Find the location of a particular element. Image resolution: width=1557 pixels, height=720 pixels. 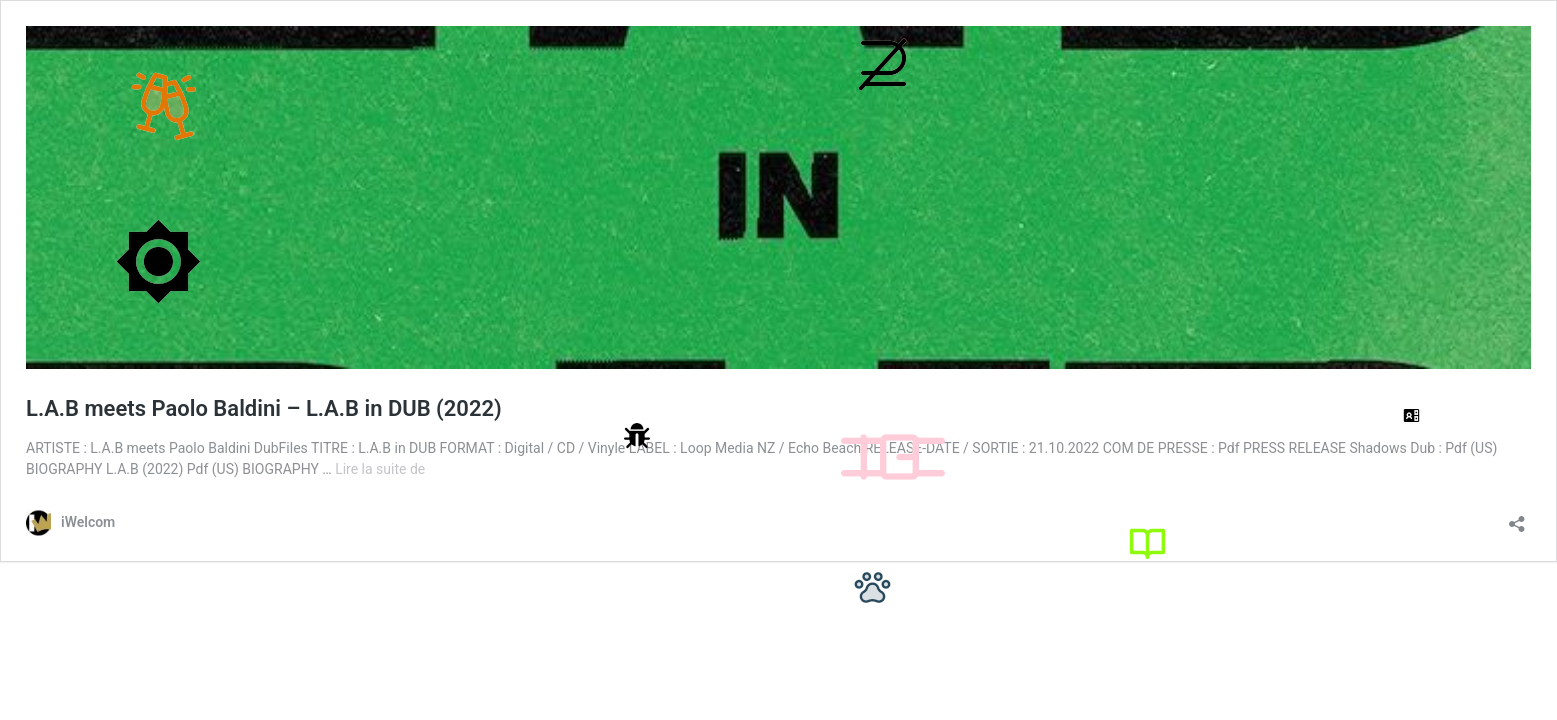

adjust belt or strap settings is located at coordinates (893, 457).